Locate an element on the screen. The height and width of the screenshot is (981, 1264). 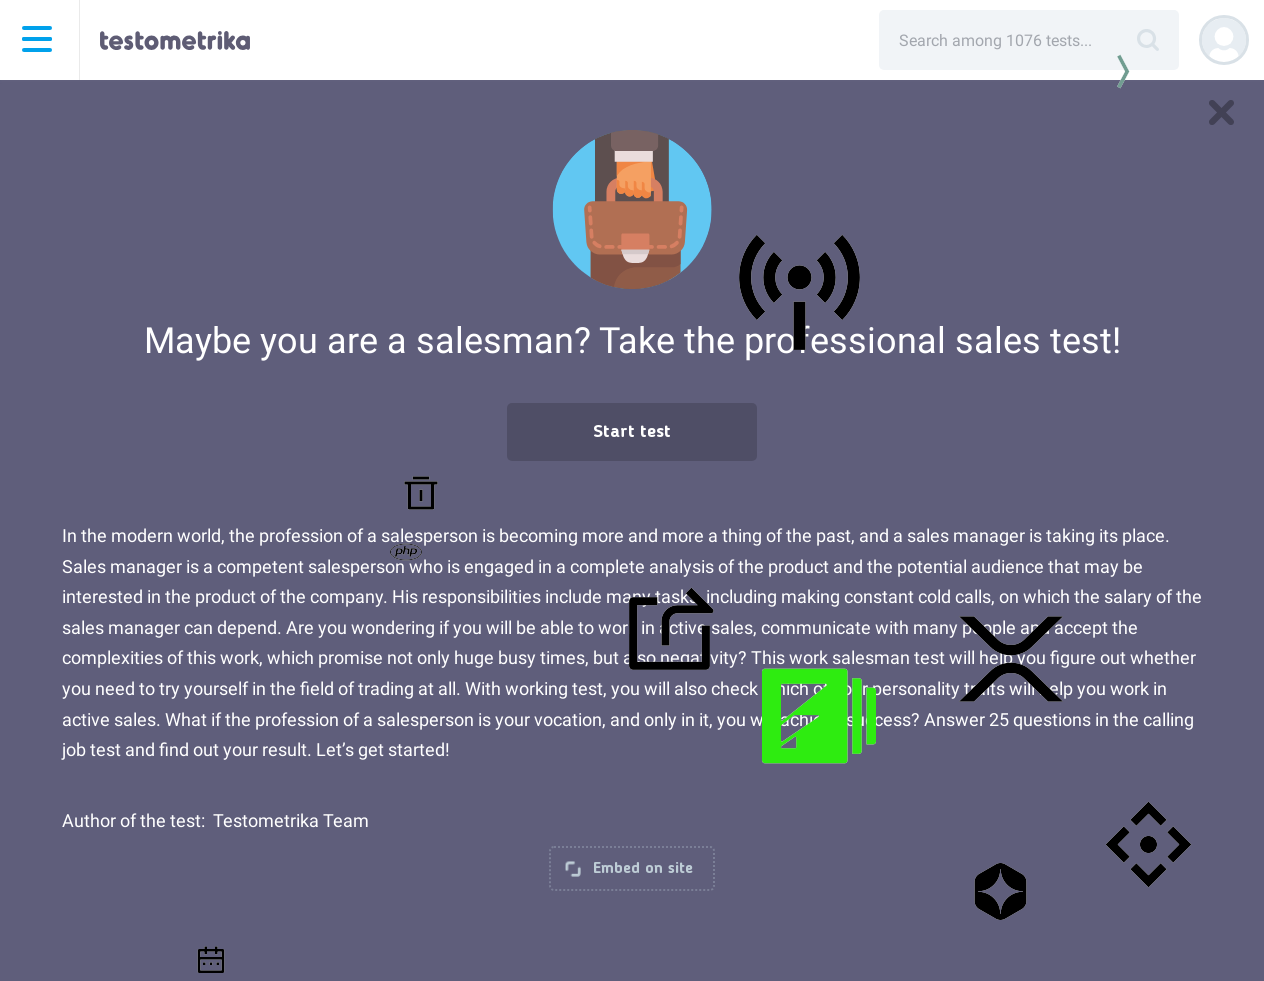
open Formstack form builder is located at coordinates (819, 716).